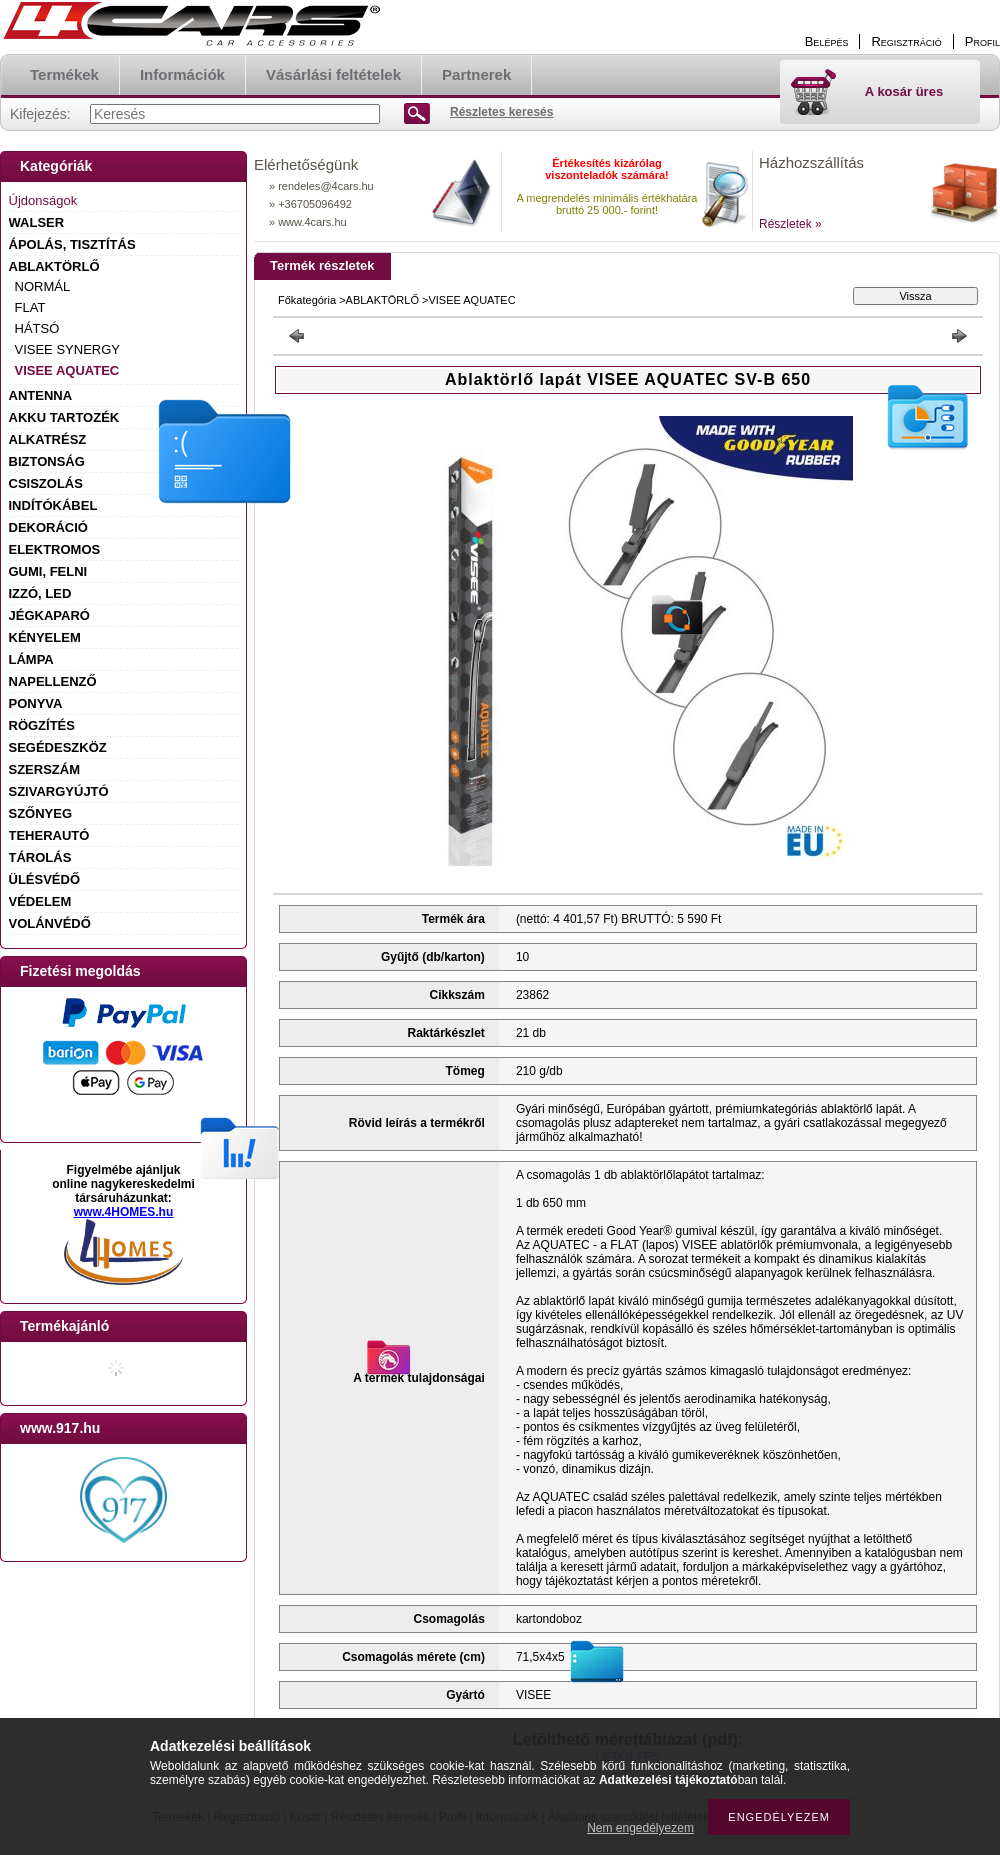 The height and width of the screenshot is (1855, 1000). What do you see at coordinates (597, 1663) in the screenshot?
I see `open desktop folder` at bounding box center [597, 1663].